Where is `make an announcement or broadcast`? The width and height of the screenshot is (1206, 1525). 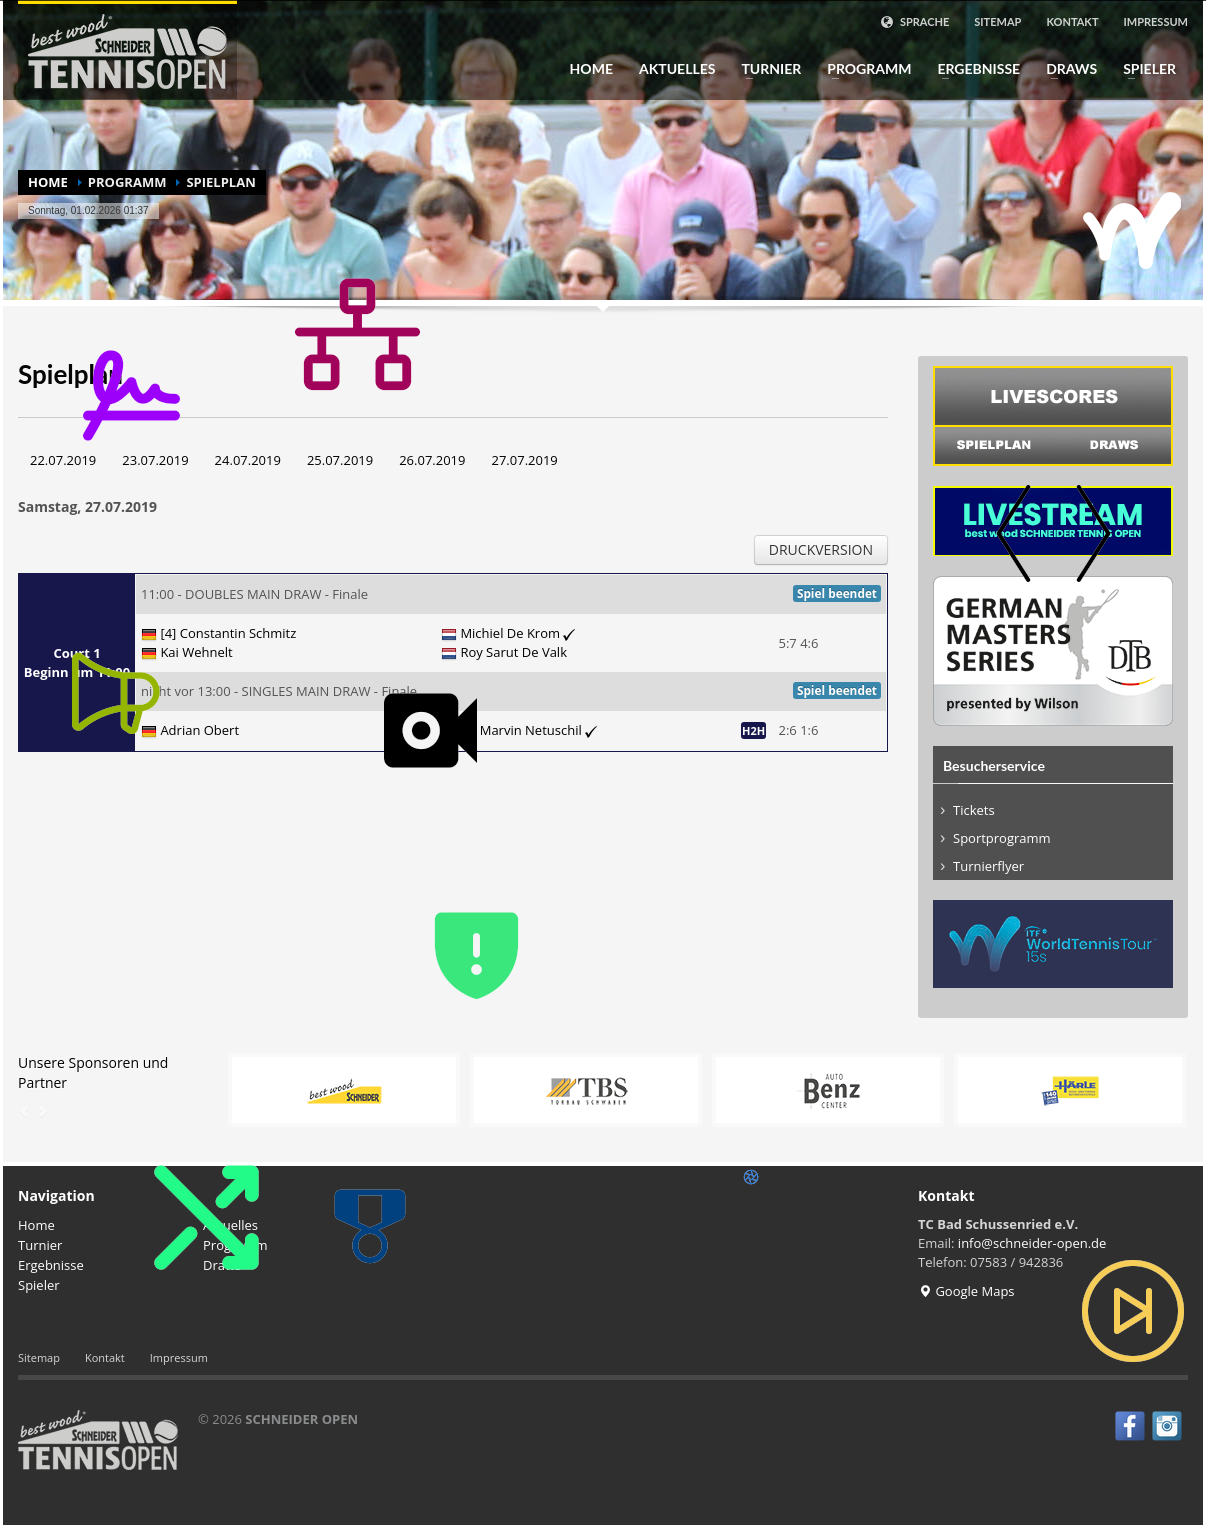
make an announcement or broadcast is located at coordinates (111, 695).